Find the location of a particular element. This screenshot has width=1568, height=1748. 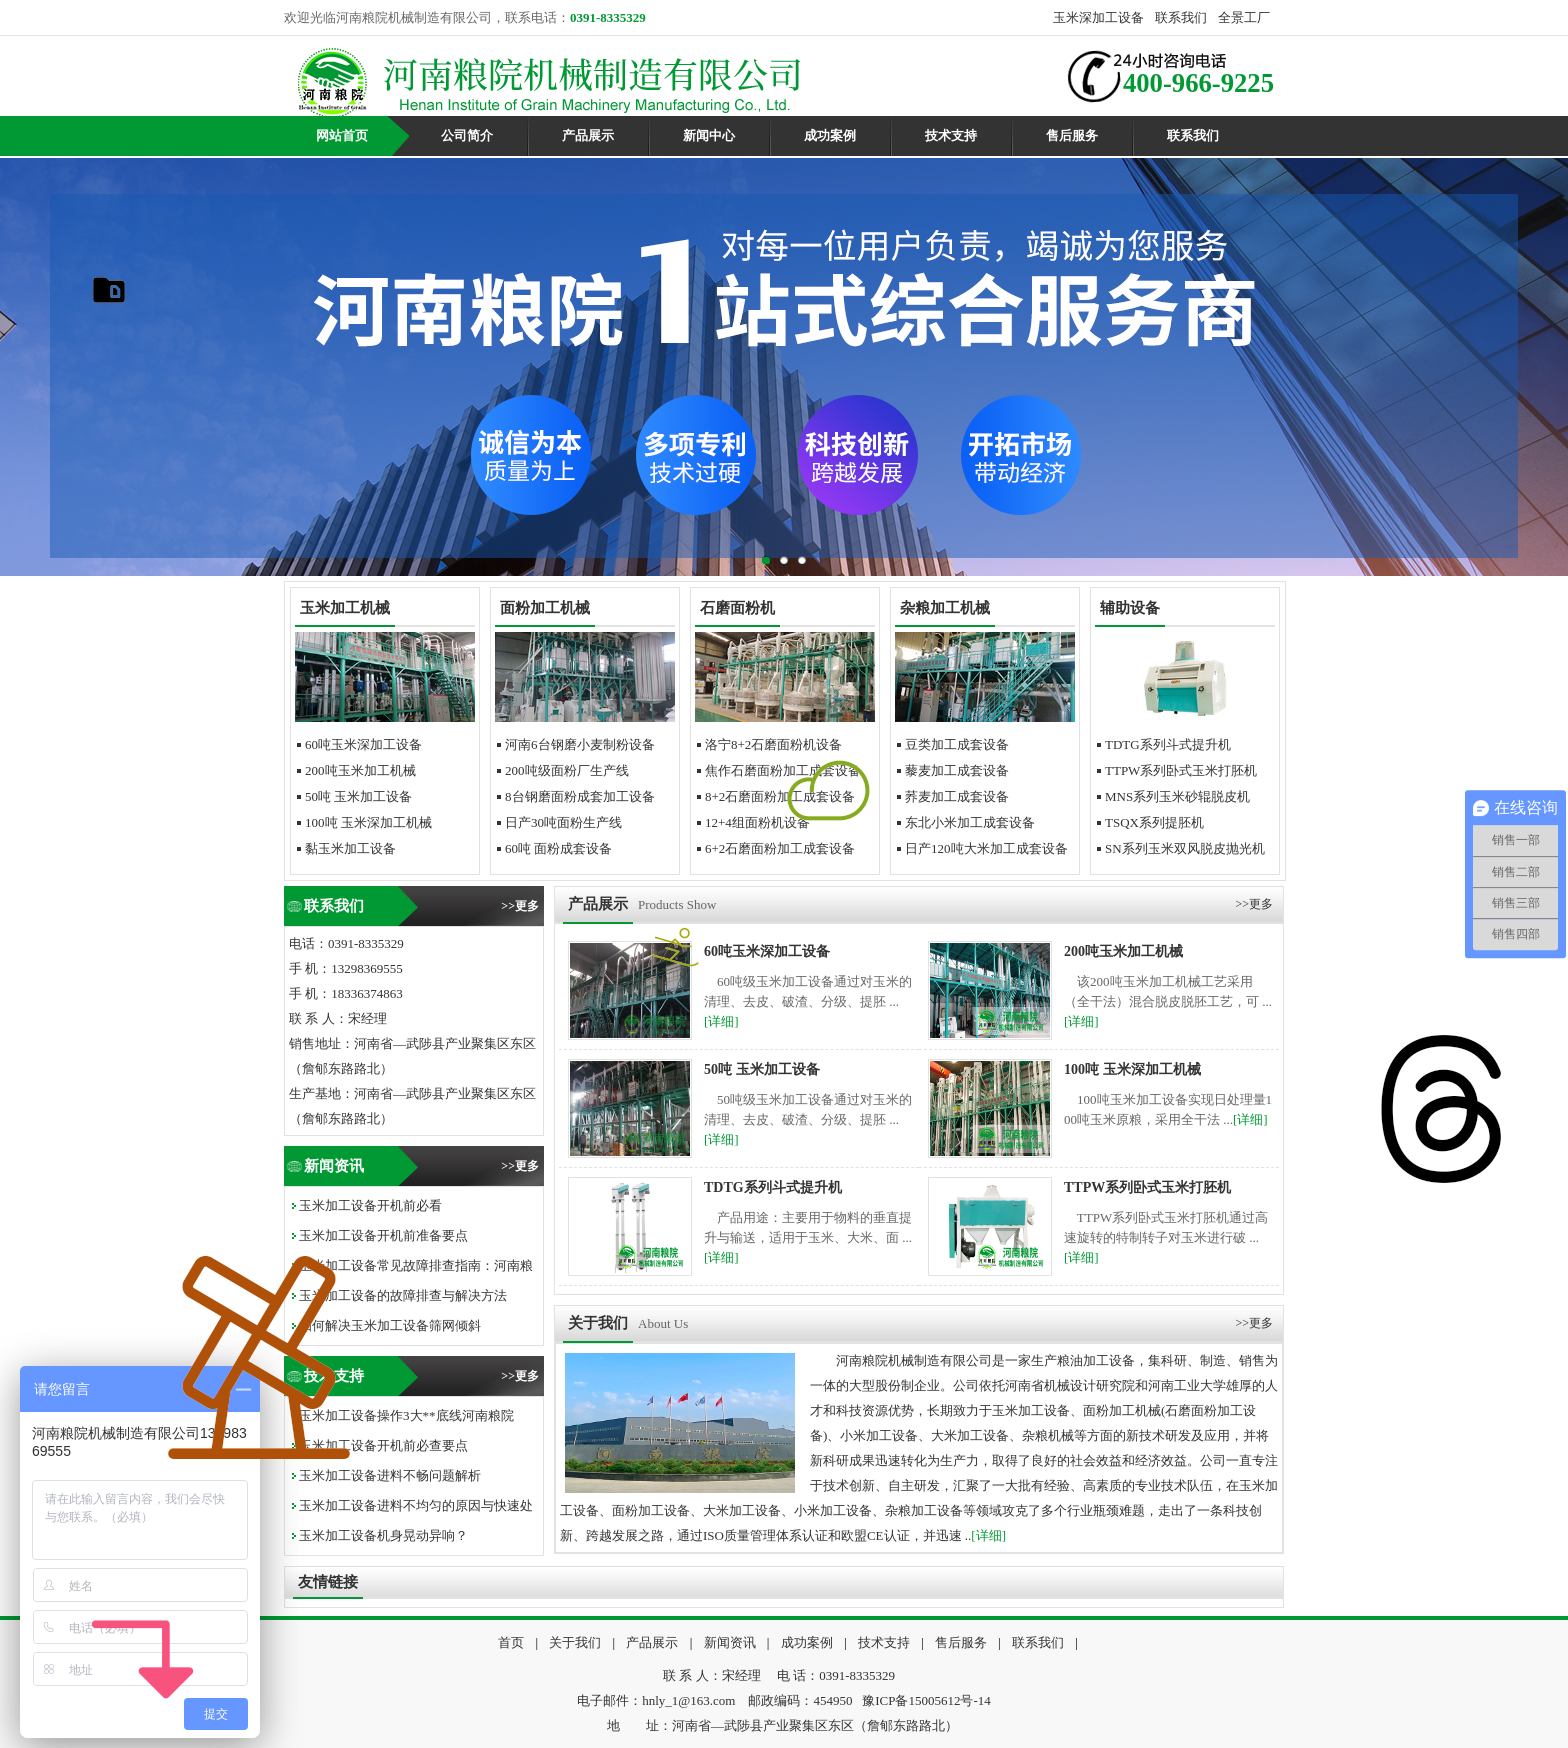

access ski resort or winter sports information is located at coordinates (675, 948).